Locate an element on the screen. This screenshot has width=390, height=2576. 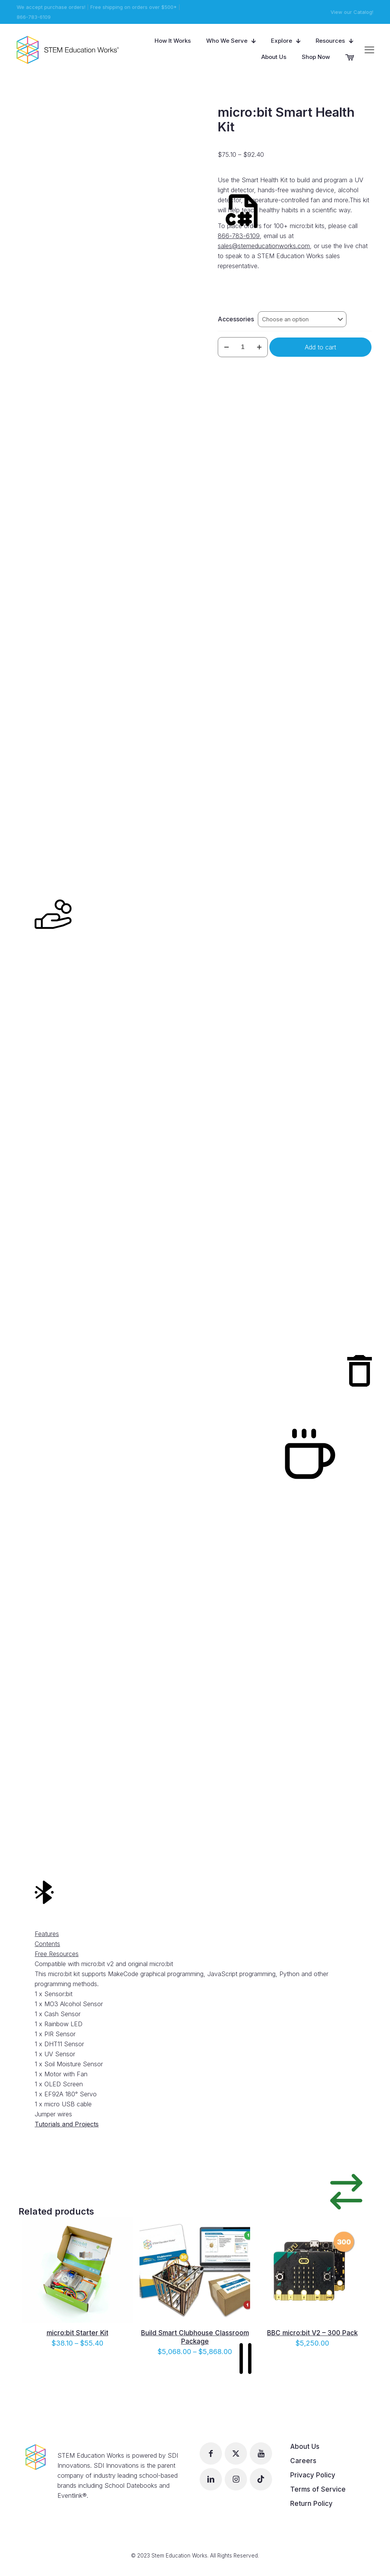
delete selected item is located at coordinates (360, 1371).